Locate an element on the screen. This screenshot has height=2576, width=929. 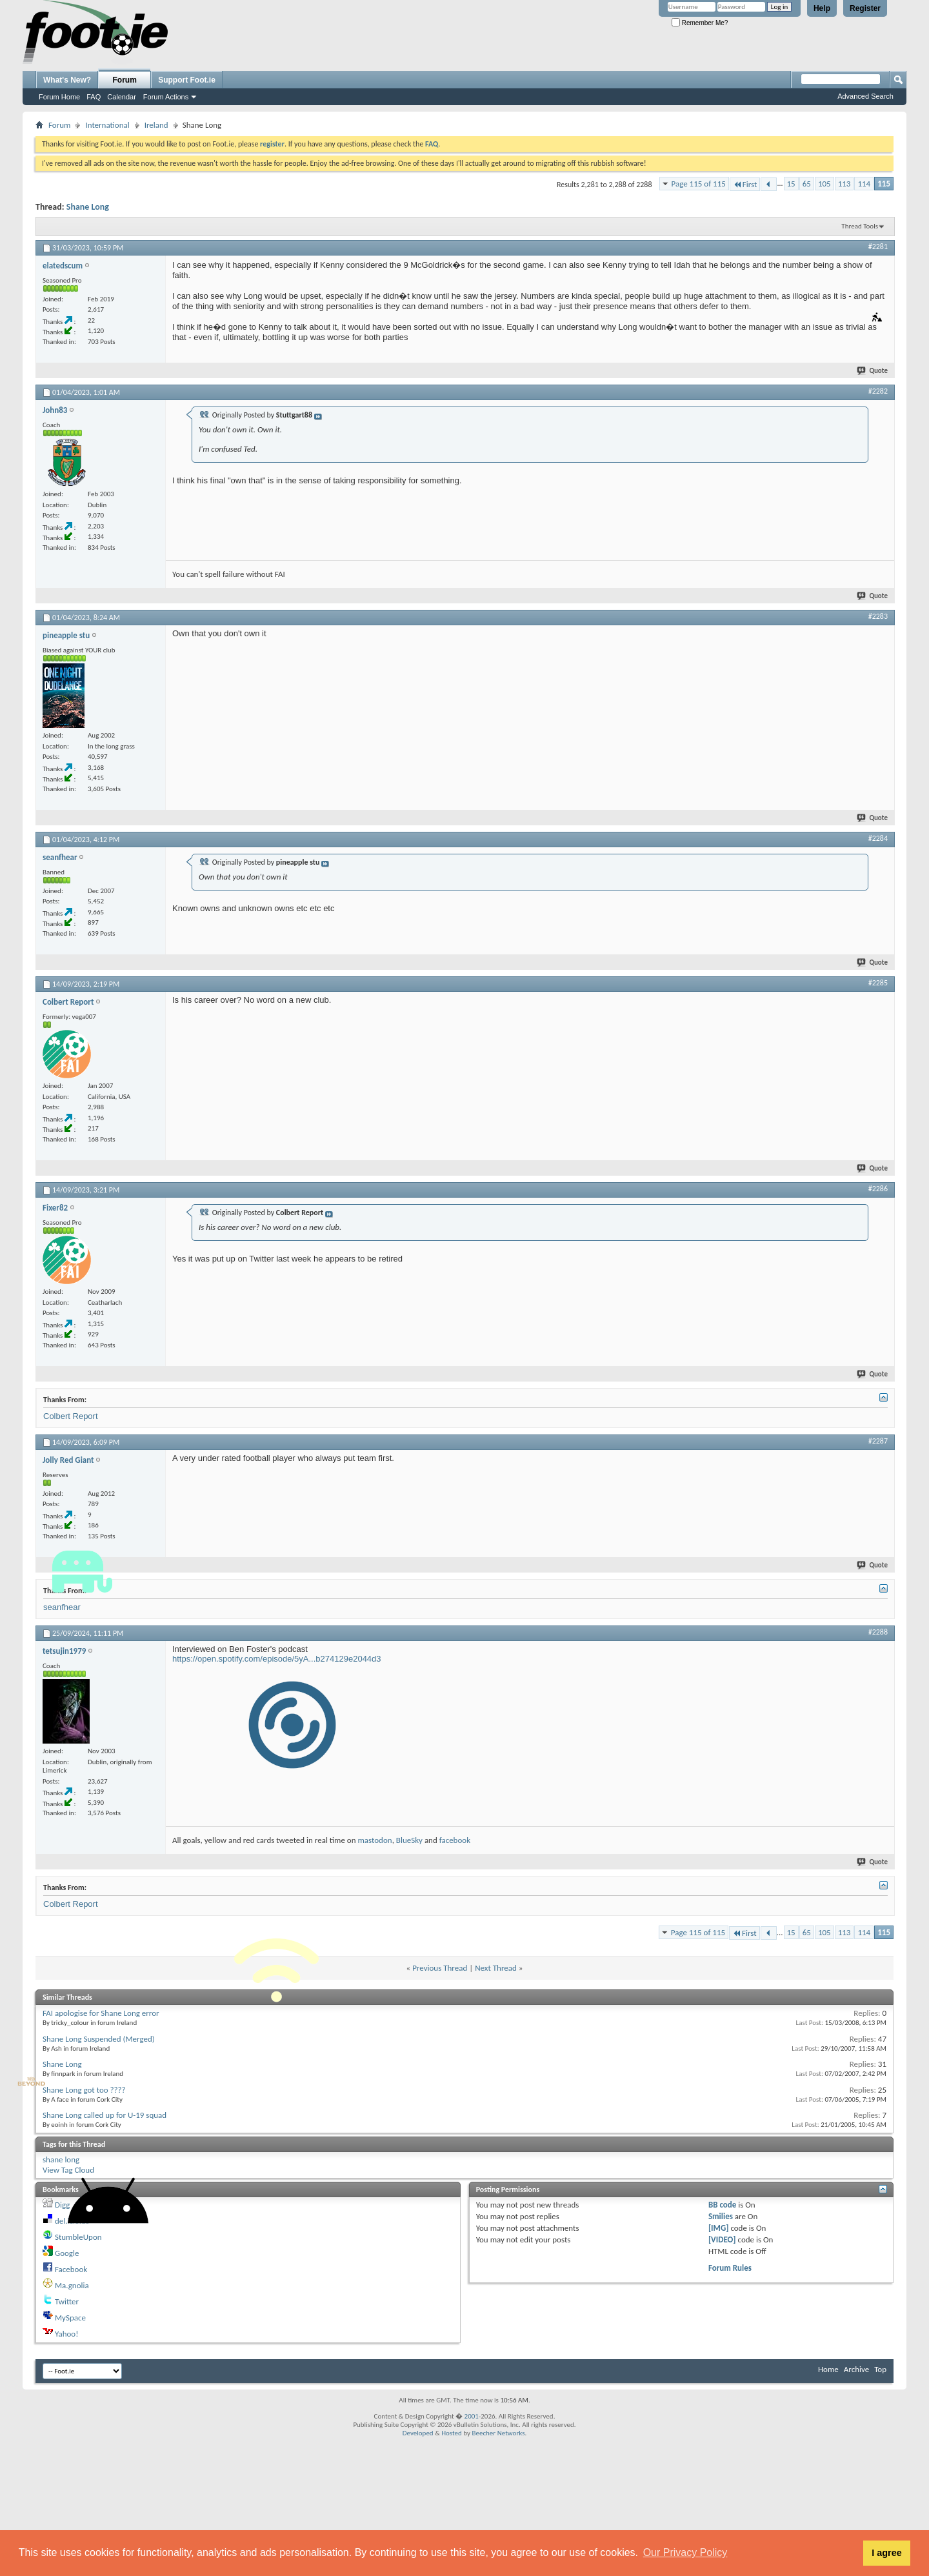
indicates strong wifi signal strength is located at coordinates (276, 1954).